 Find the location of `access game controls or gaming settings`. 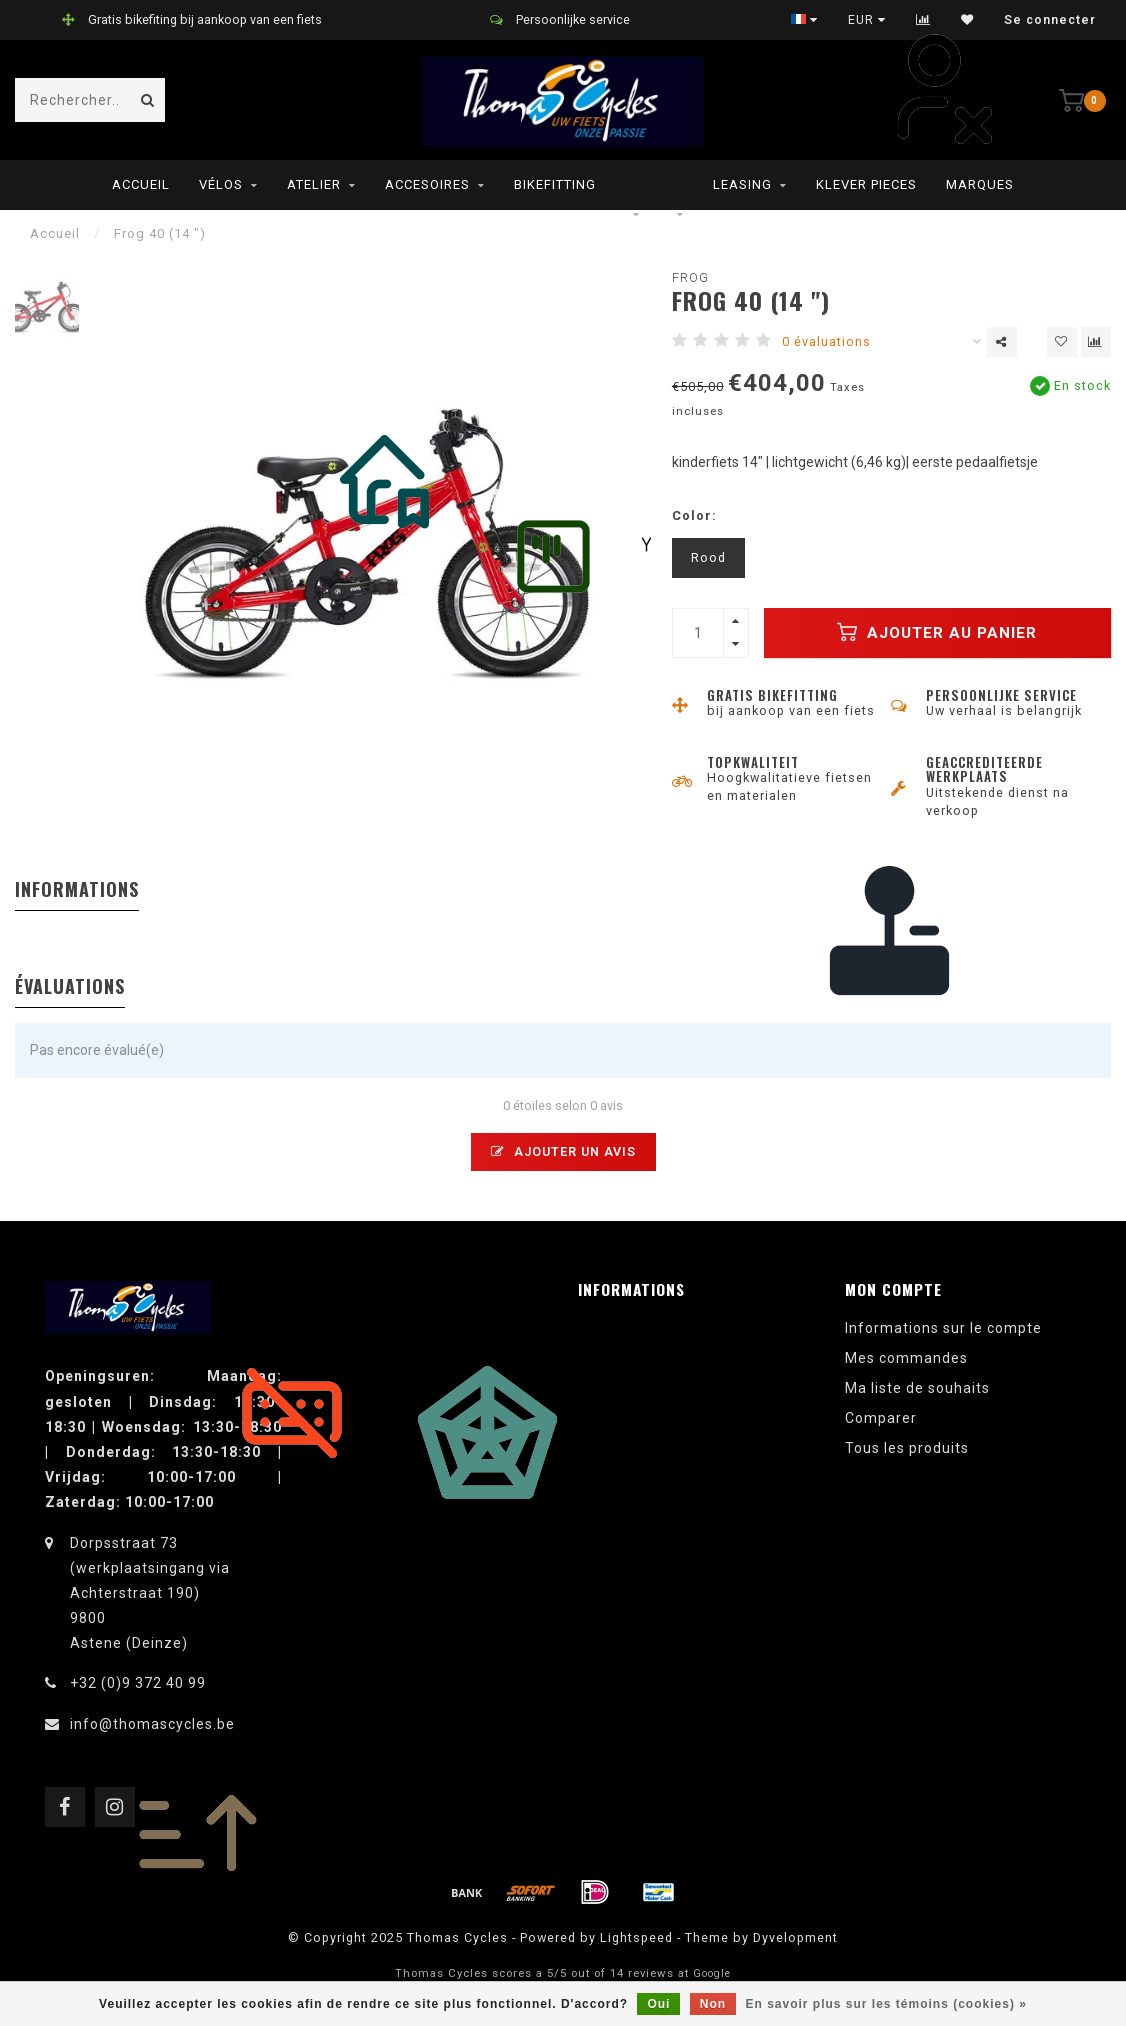

access game controls or gaming settings is located at coordinates (889, 935).